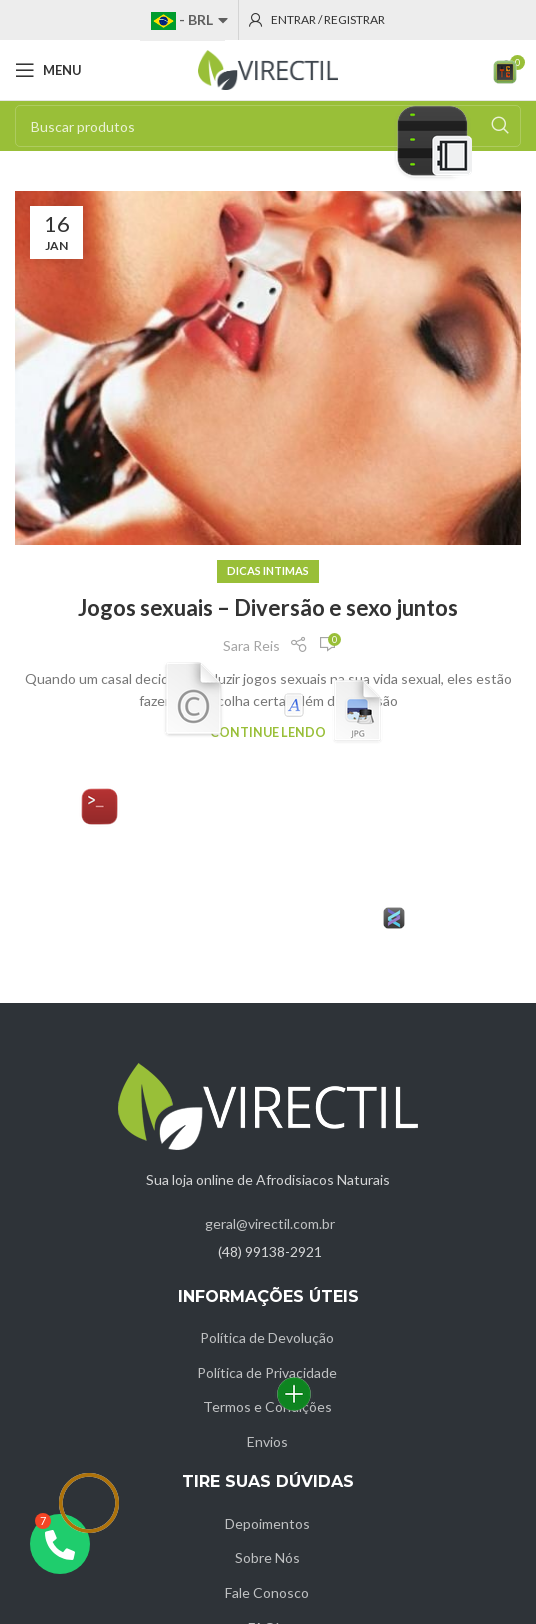 This screenshot has height=1624, width=536. I want to click on a jpg image file, so click(357, 711).